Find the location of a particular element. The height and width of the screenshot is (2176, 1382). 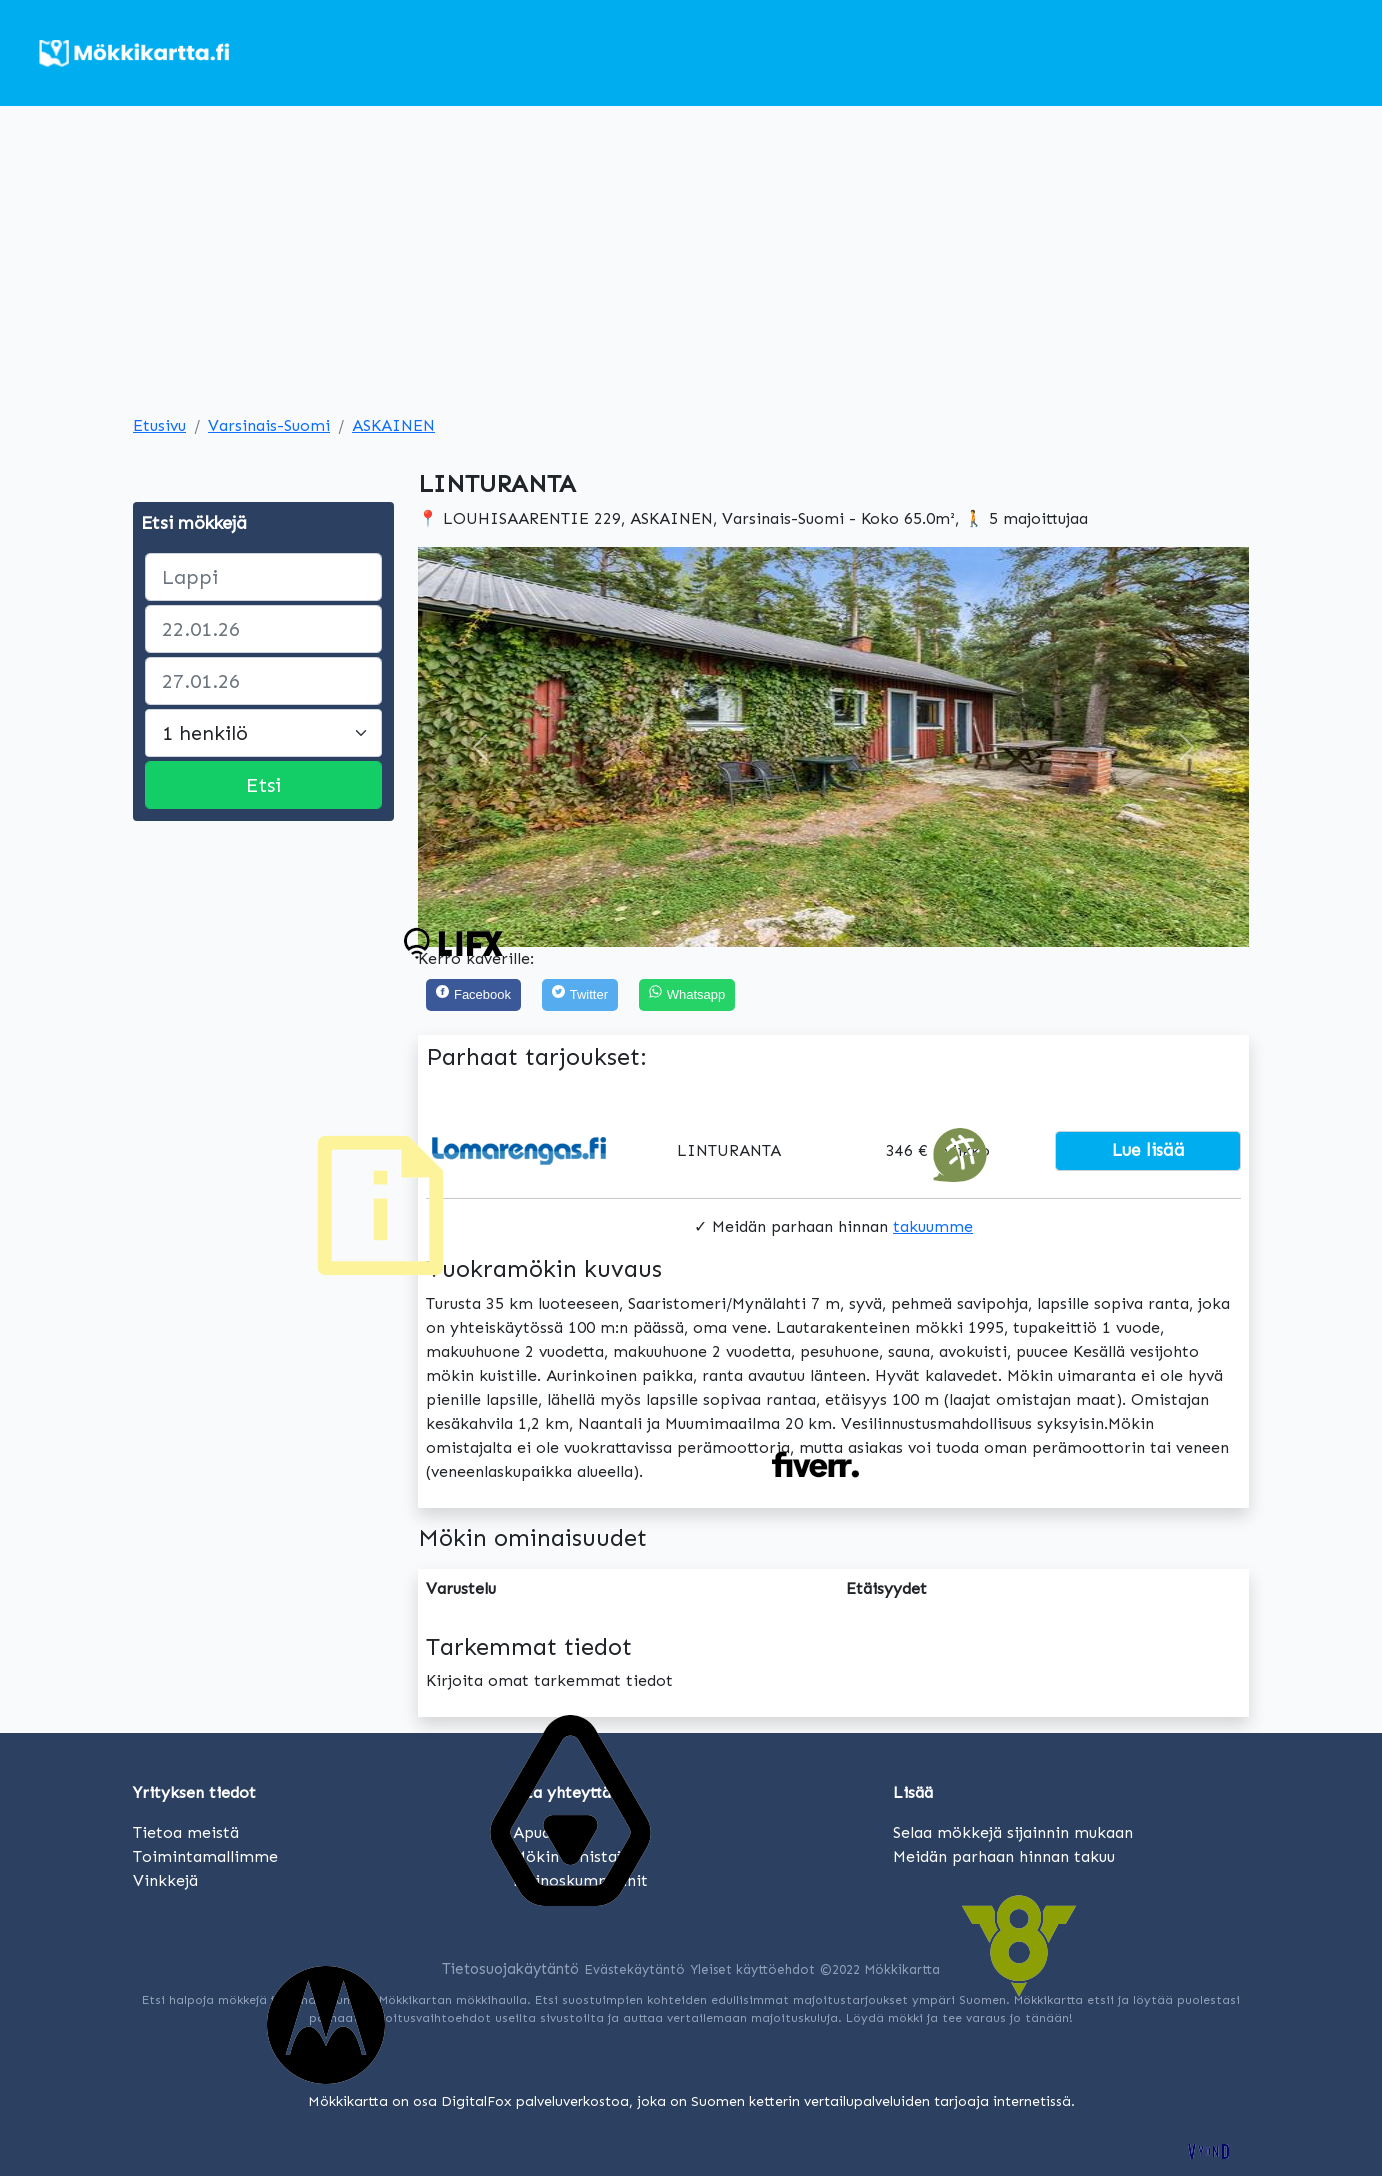

open the Fiverr app is located at coordinates (815, 1464).